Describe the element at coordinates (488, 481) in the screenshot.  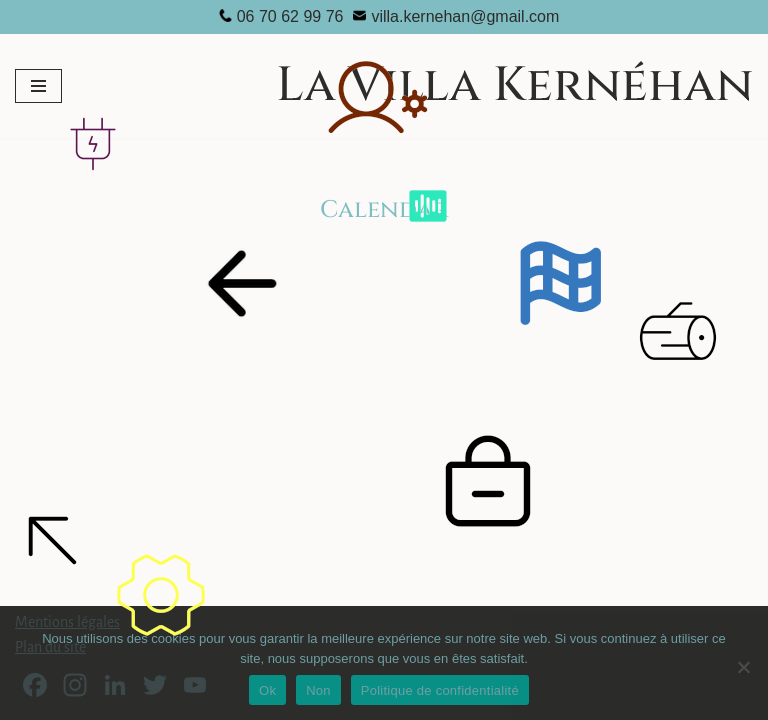
I see `remove item from shopping bag` at that location.